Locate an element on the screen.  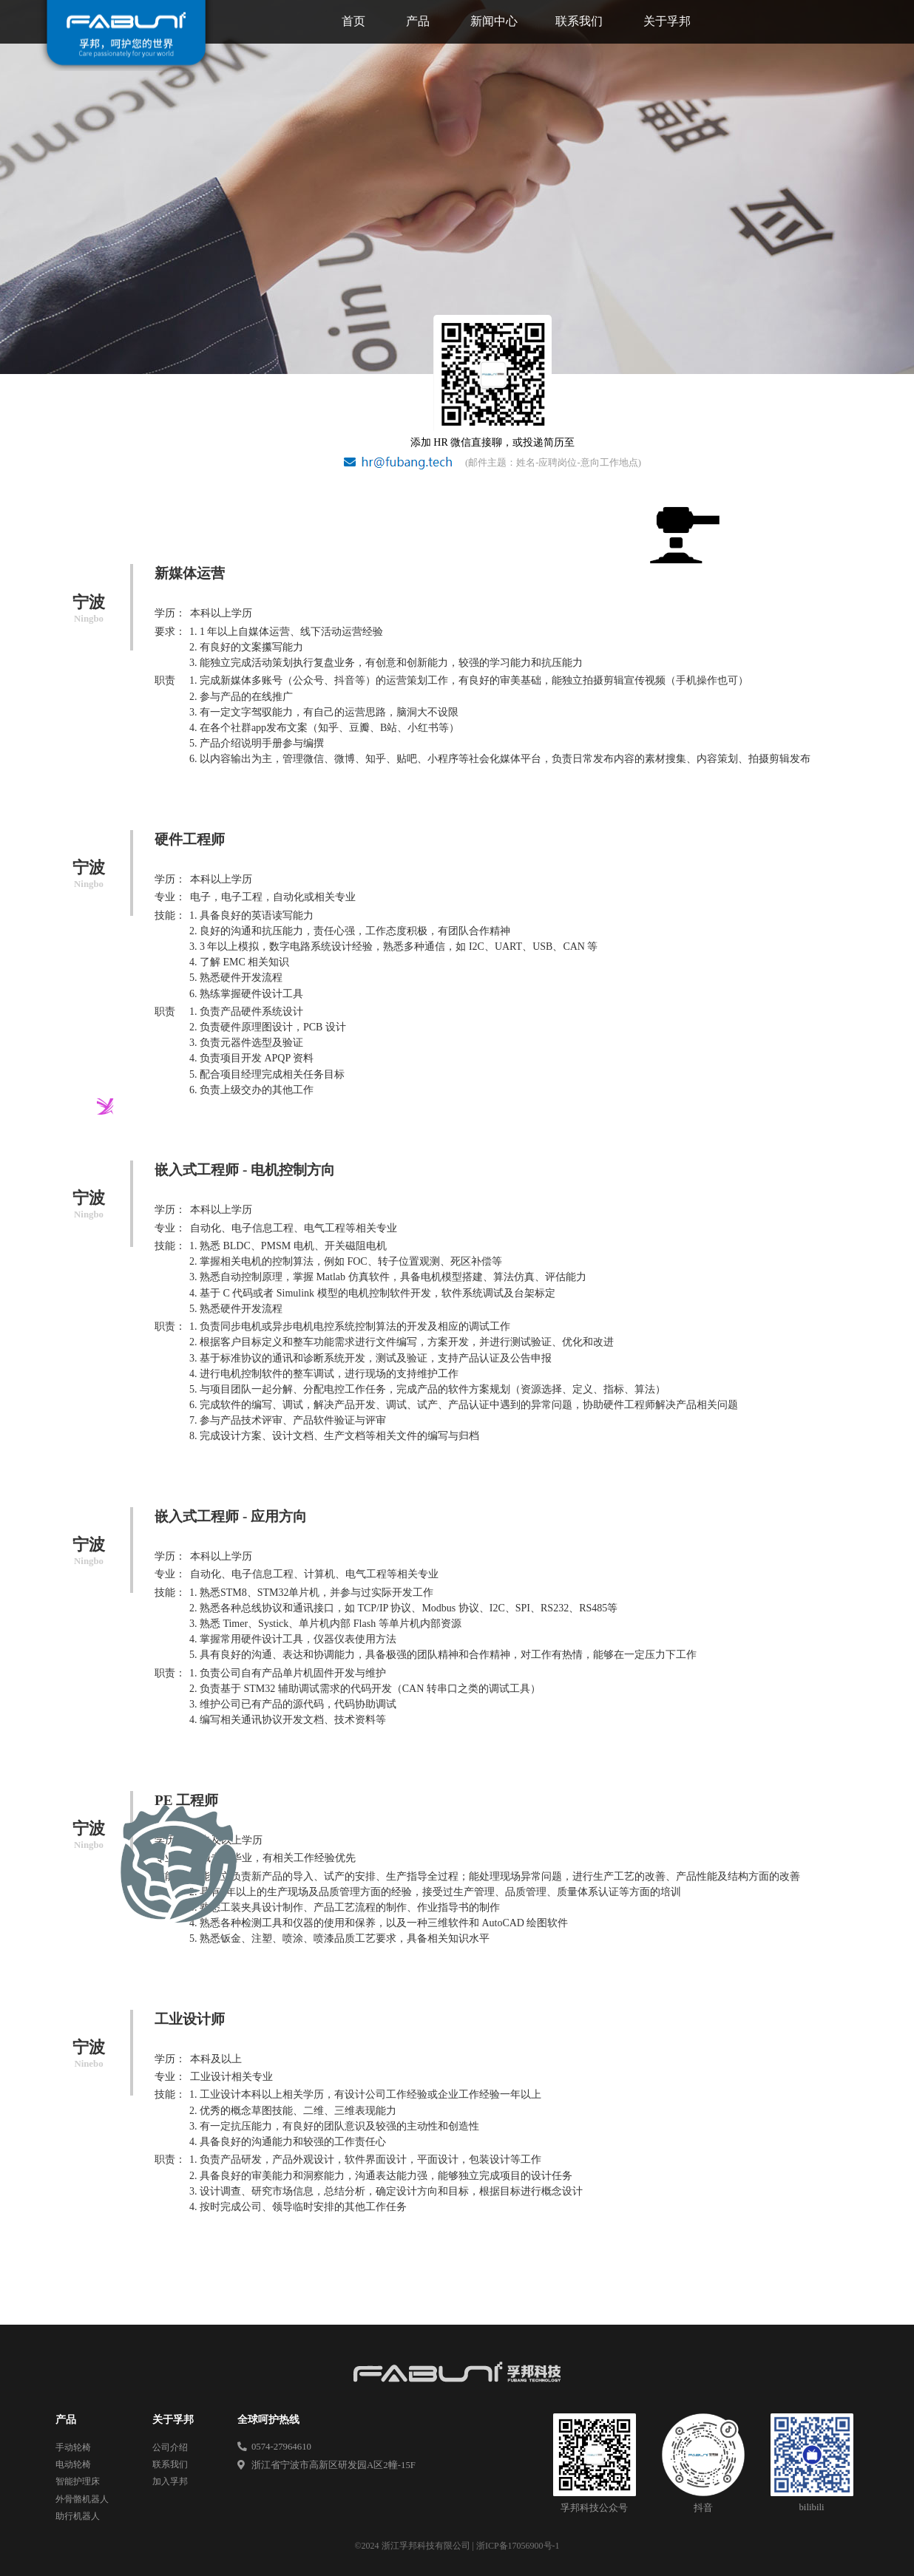
turret defense unit in a strategy game is located at coordinates (685, 535).